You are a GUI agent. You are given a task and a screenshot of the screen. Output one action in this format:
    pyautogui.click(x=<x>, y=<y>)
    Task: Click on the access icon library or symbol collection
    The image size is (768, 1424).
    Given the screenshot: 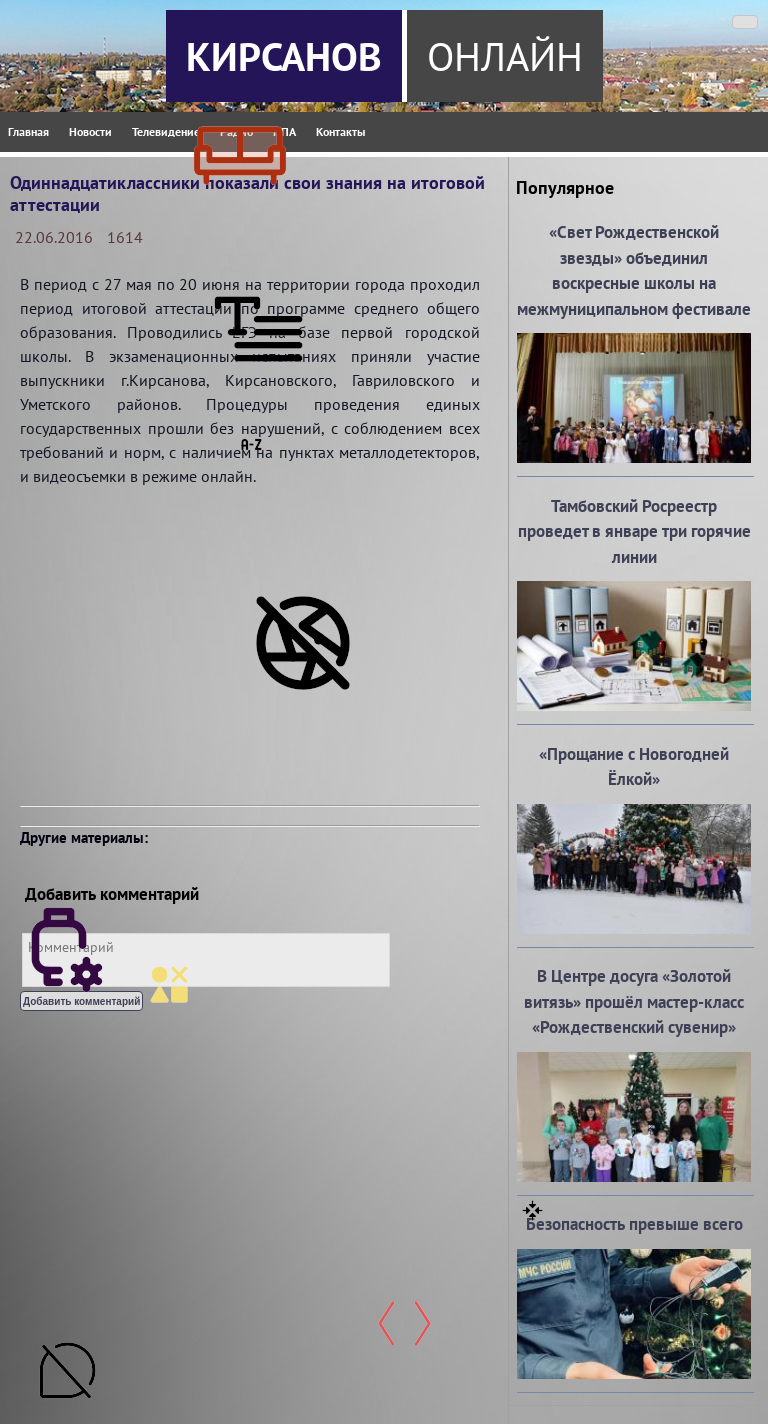 What is the action you would take?
    pyautogui.click(x=169, y=984)
    